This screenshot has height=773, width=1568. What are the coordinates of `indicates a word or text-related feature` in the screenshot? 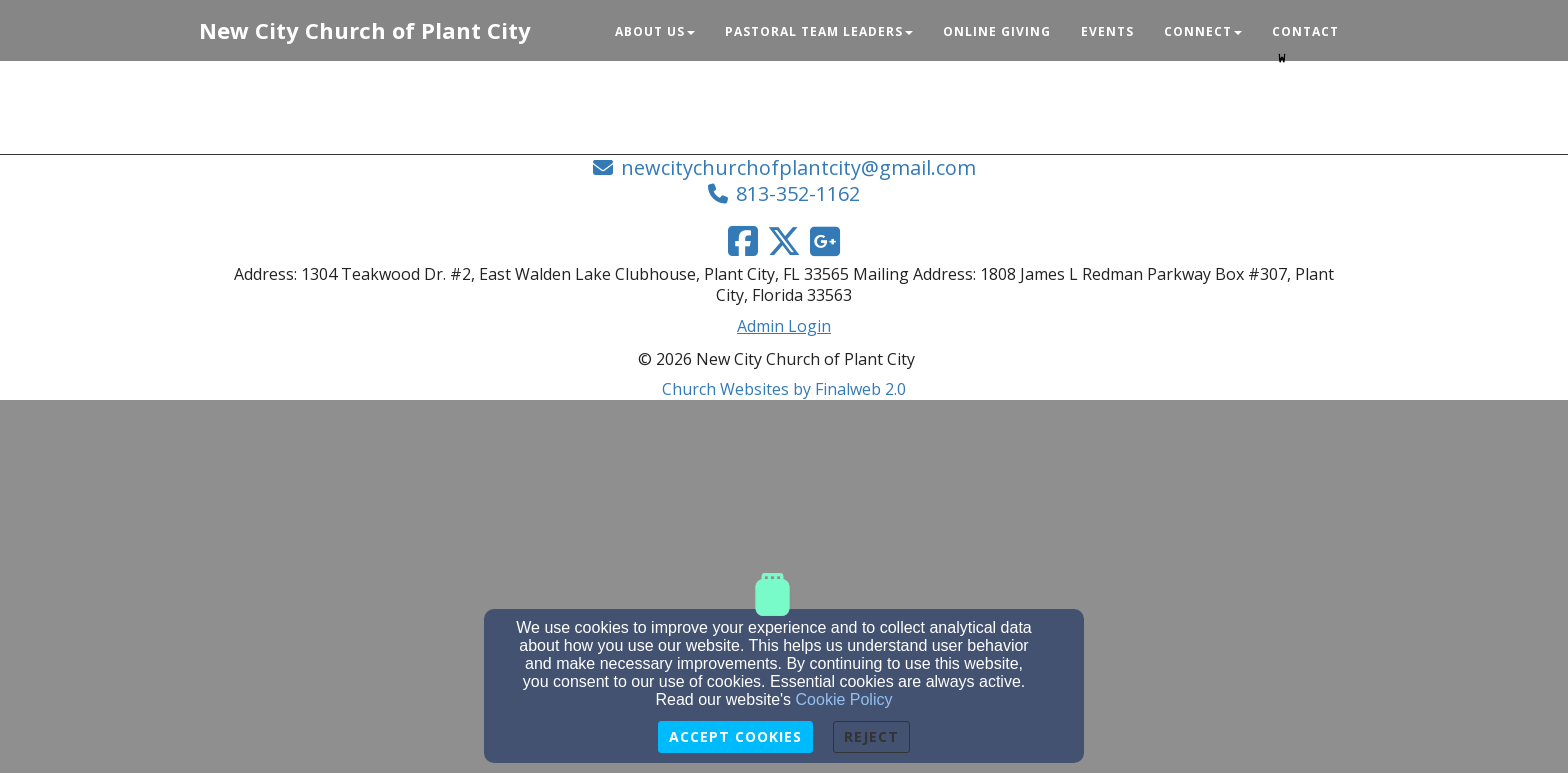 It's located at (1282, 58).